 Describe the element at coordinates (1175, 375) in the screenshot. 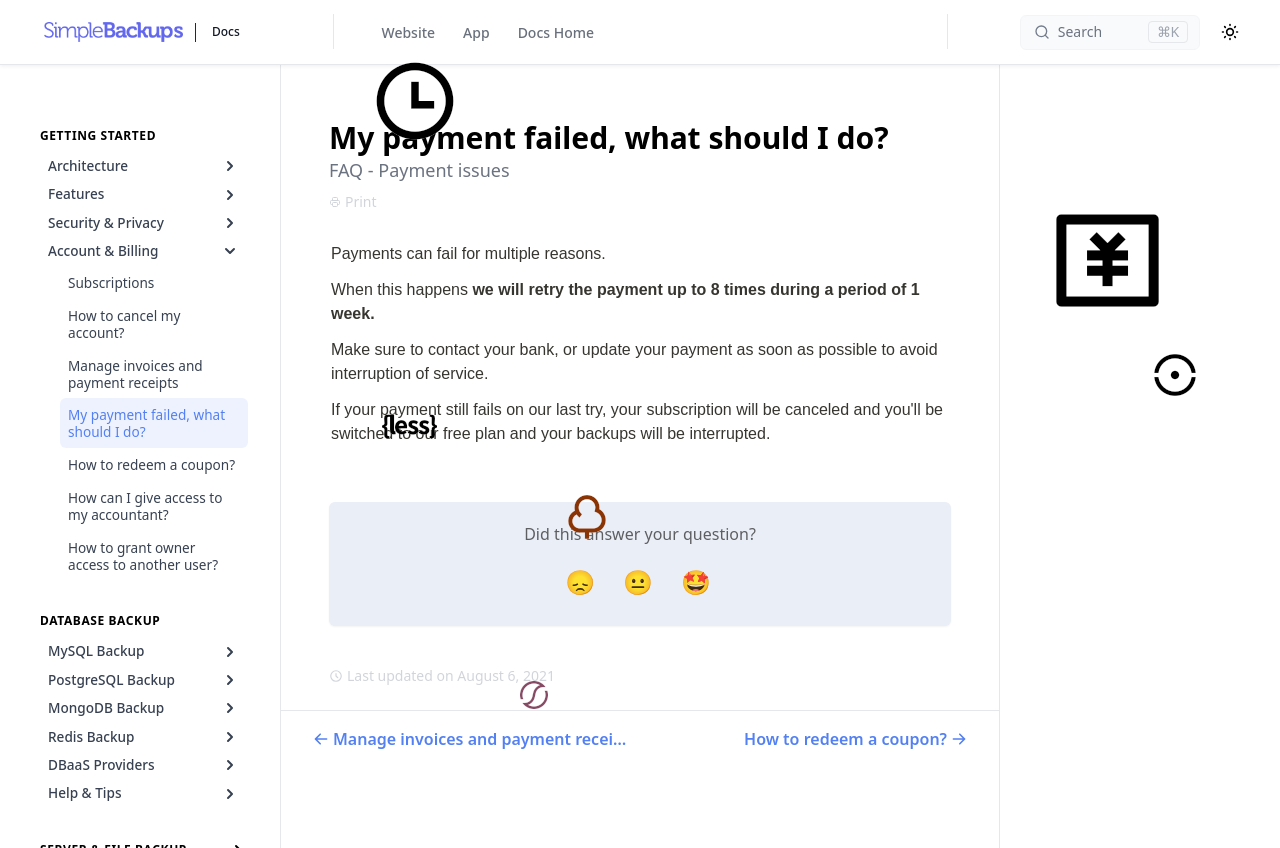

I see `gradienter app logo` at that location.